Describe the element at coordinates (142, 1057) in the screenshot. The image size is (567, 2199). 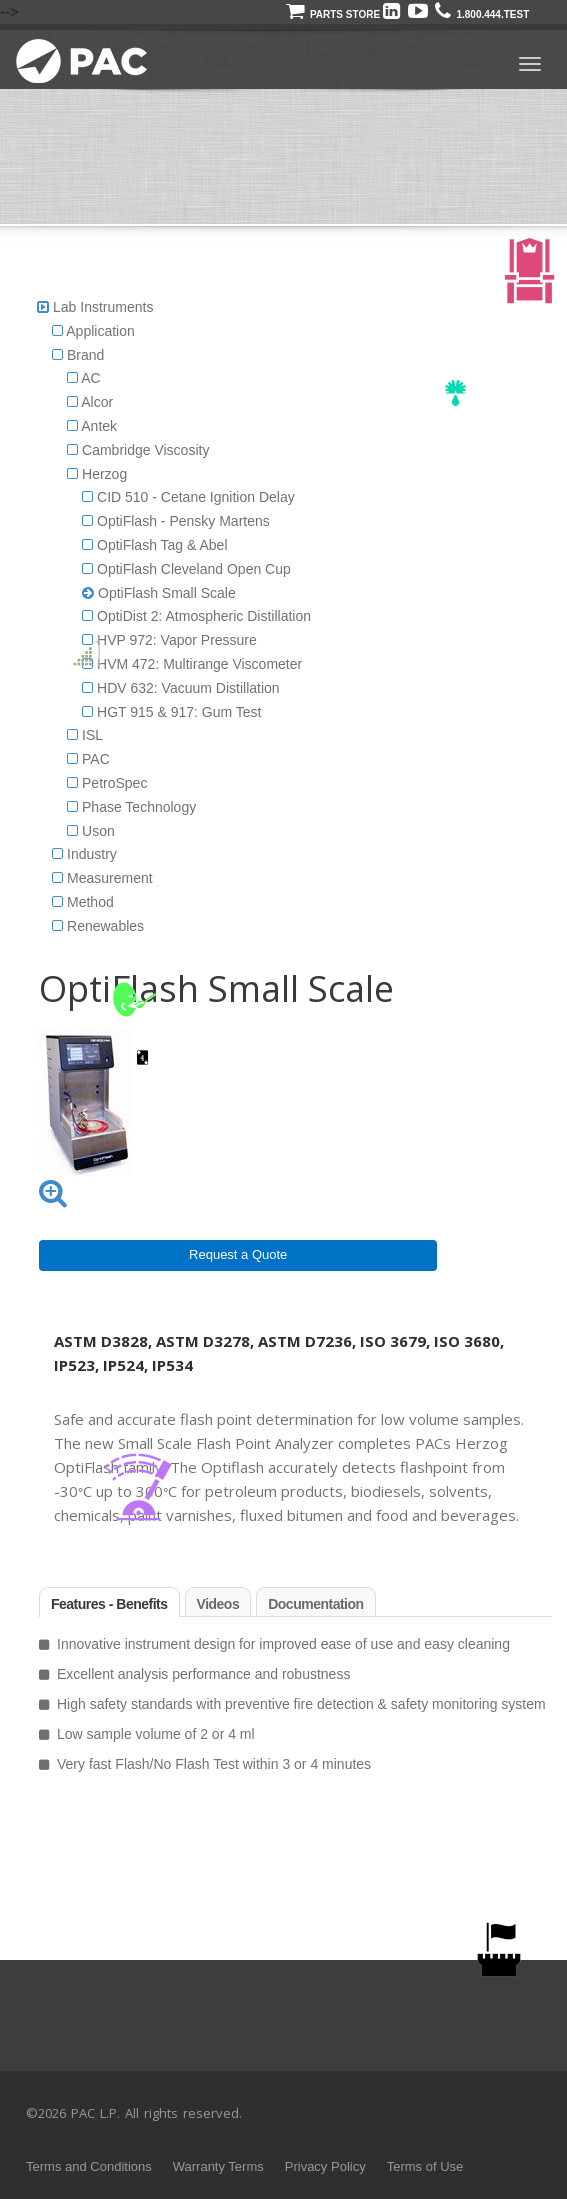
I see `four of spades playing card` at that location.